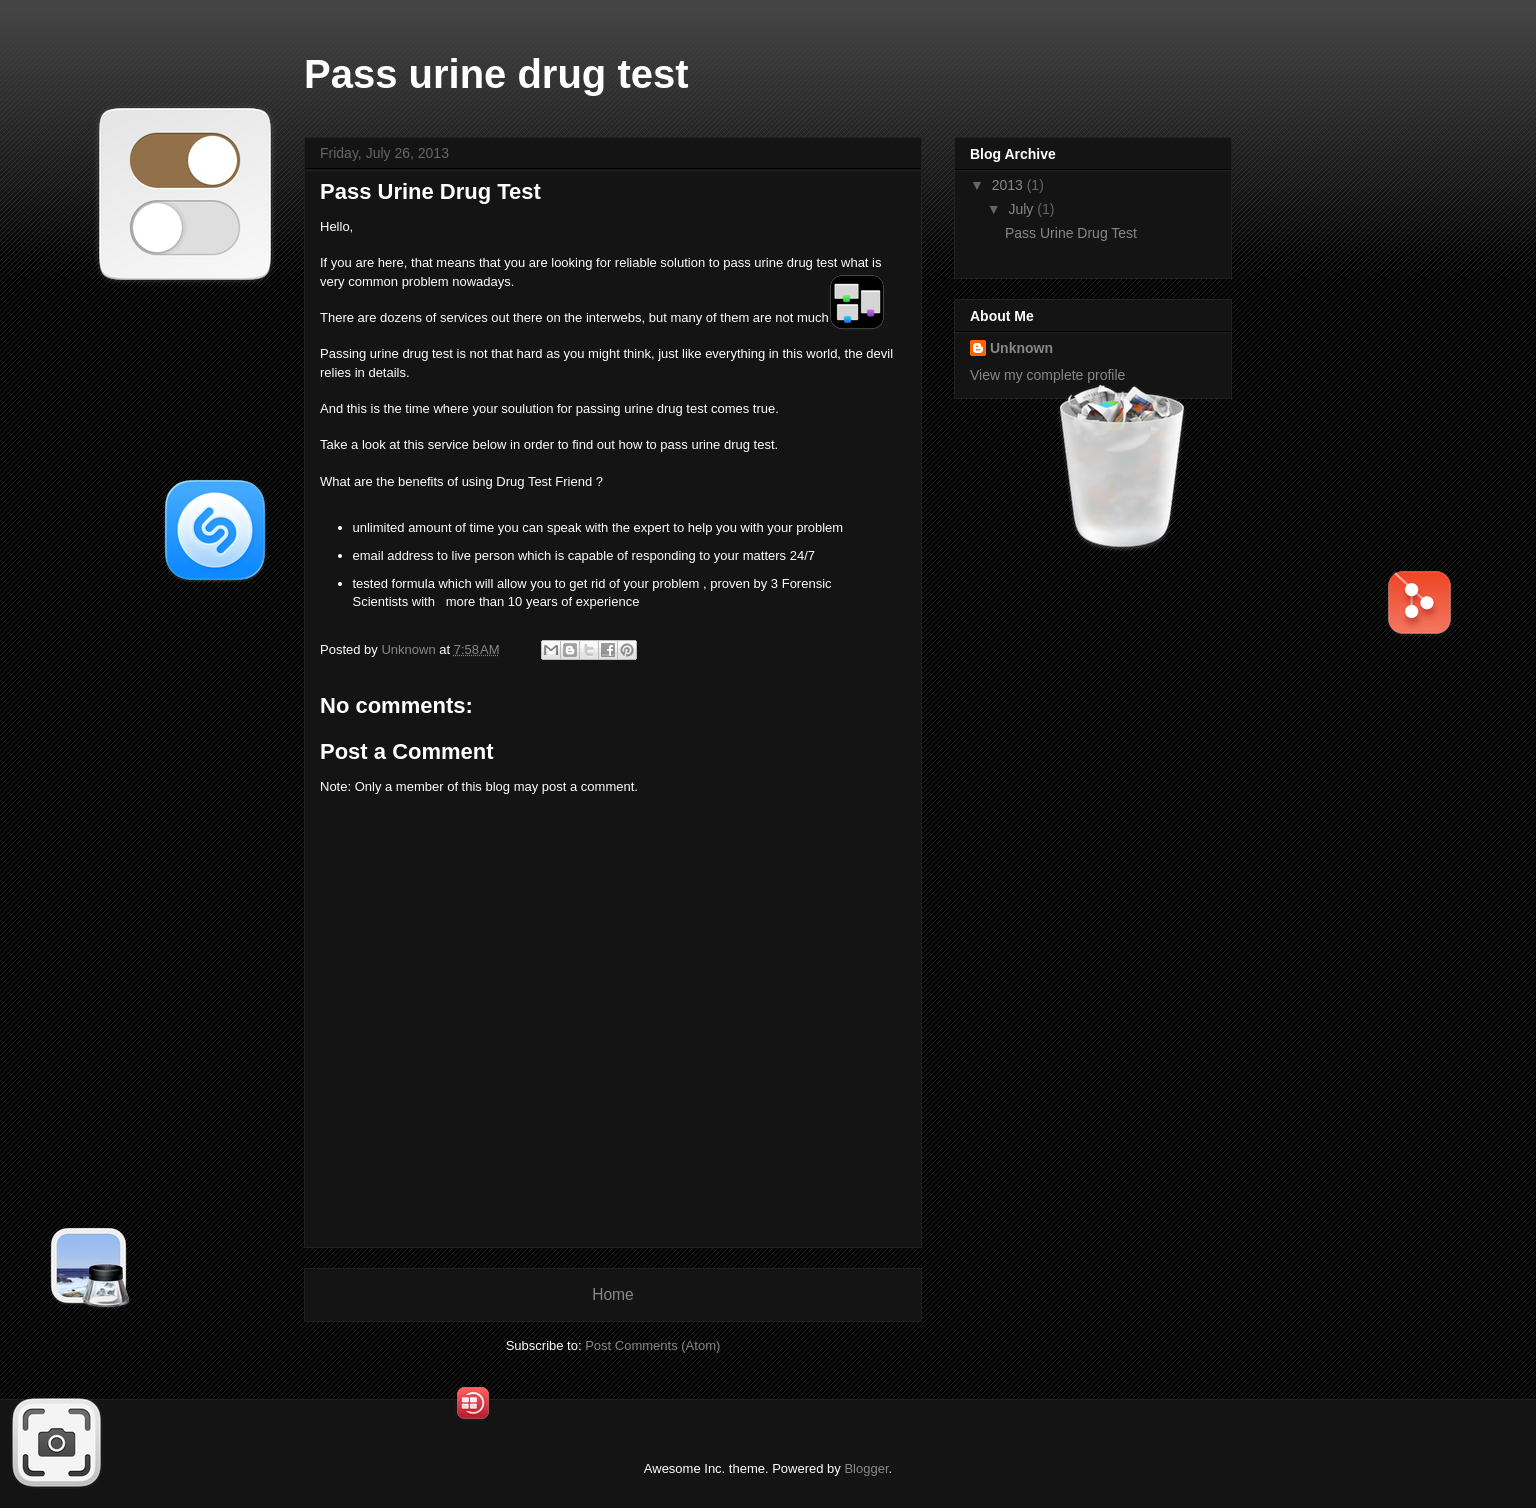 The width and height of the screenshot is (1536, 1508). Describe the element at coordinates (1122, 469) in the screenshot. I see `trash bin containing deleted files` at that location.